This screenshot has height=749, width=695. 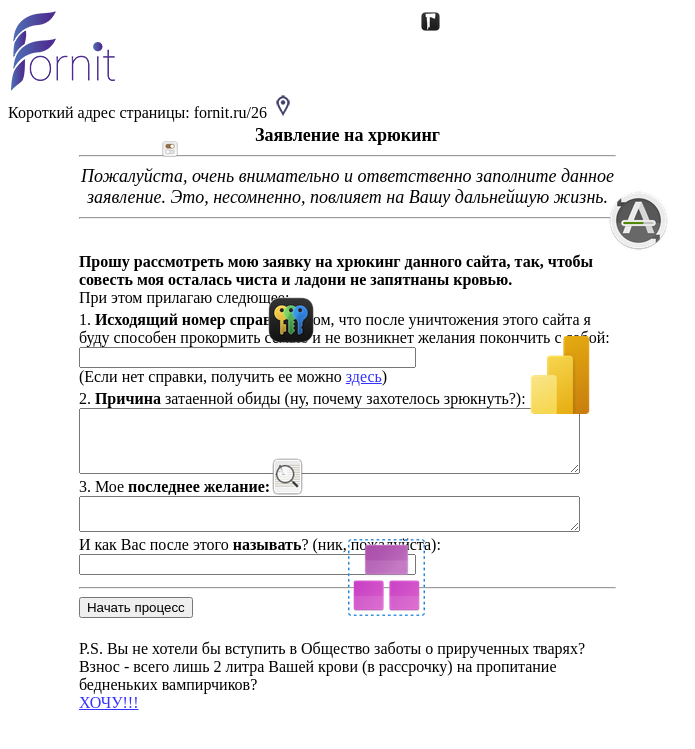 I want to click on open document viewer application, so click(x=287, y=476).